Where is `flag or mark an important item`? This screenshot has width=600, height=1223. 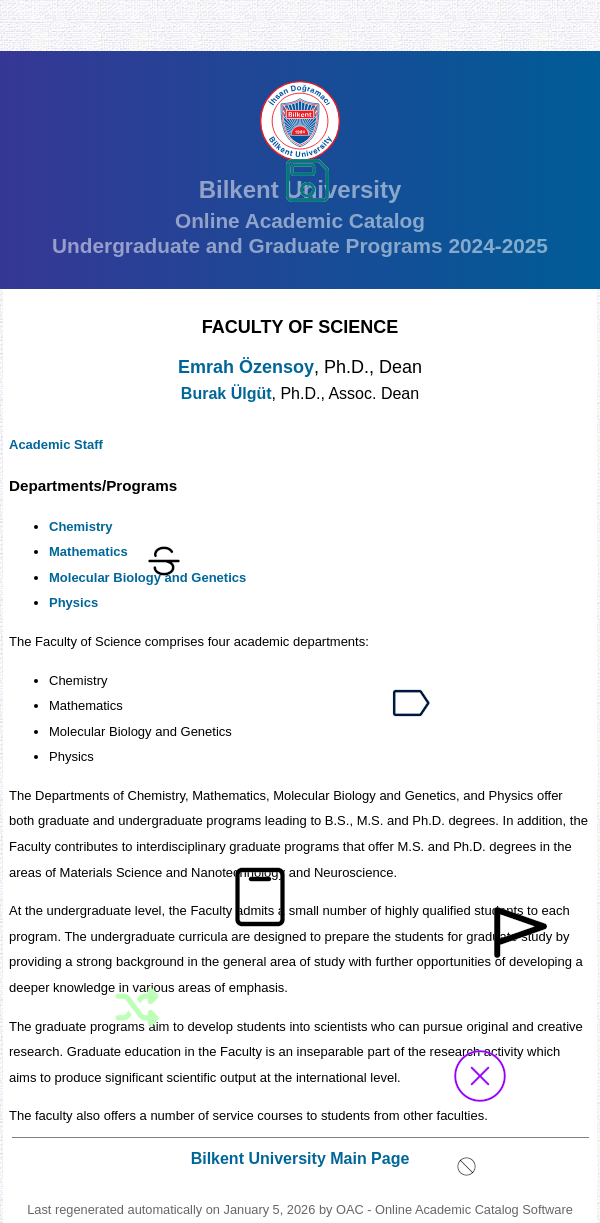
flag or mark an important item is located at coordinates (515, 932).